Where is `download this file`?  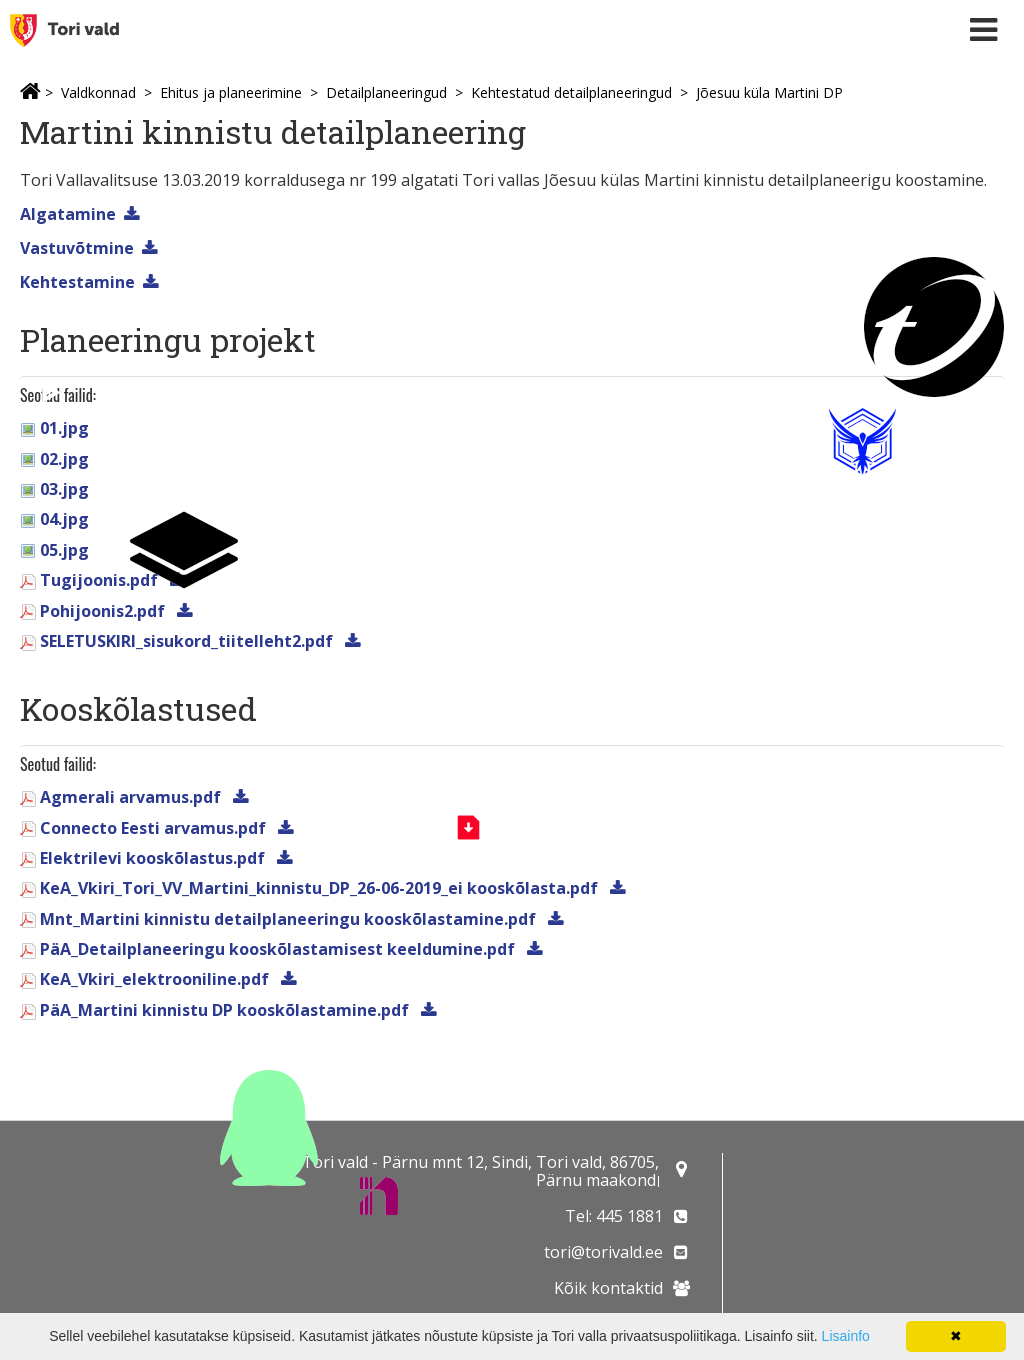
download this file is located at coordinates (468, 827).